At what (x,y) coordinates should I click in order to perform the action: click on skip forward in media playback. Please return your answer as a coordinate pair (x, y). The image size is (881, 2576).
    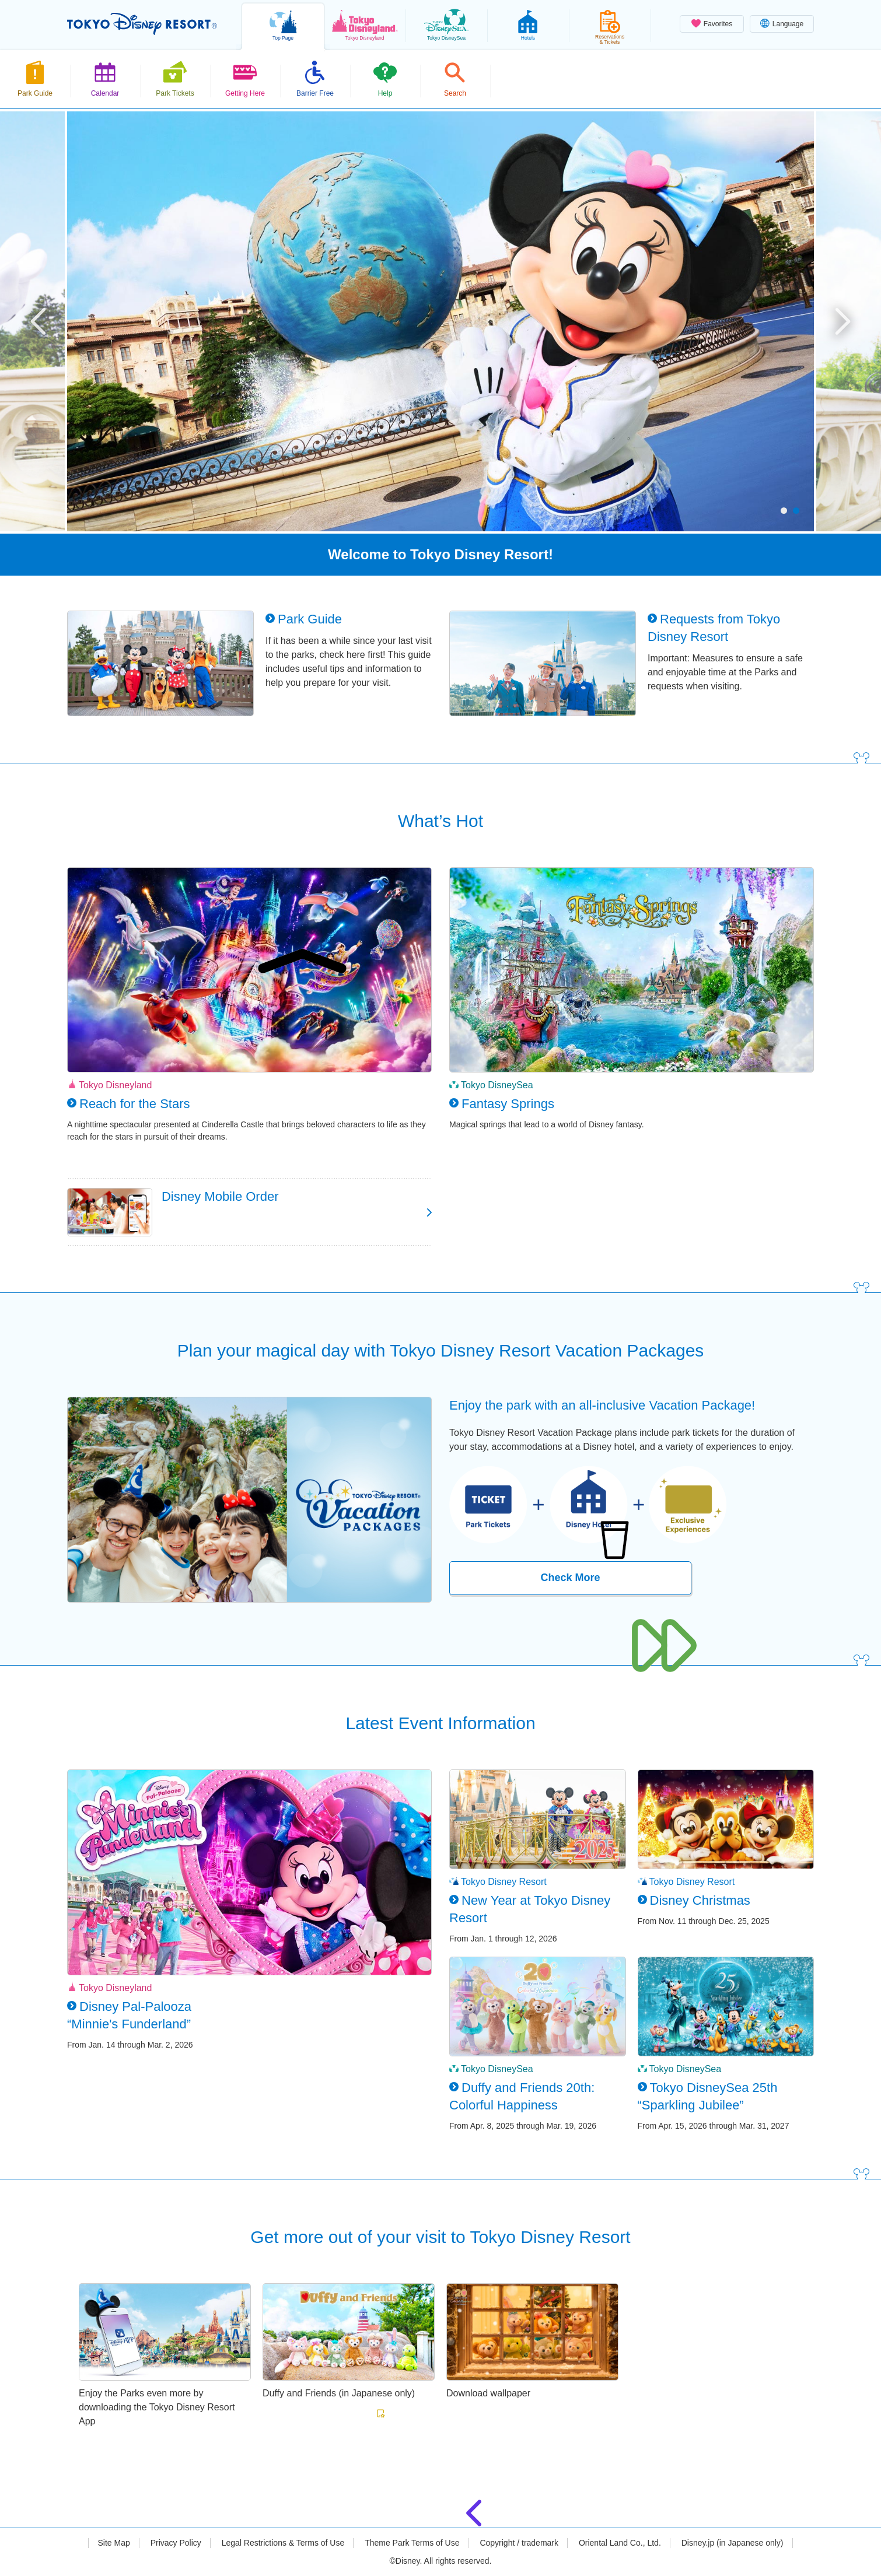
    Looking at the image, I should click on (664, 1645).